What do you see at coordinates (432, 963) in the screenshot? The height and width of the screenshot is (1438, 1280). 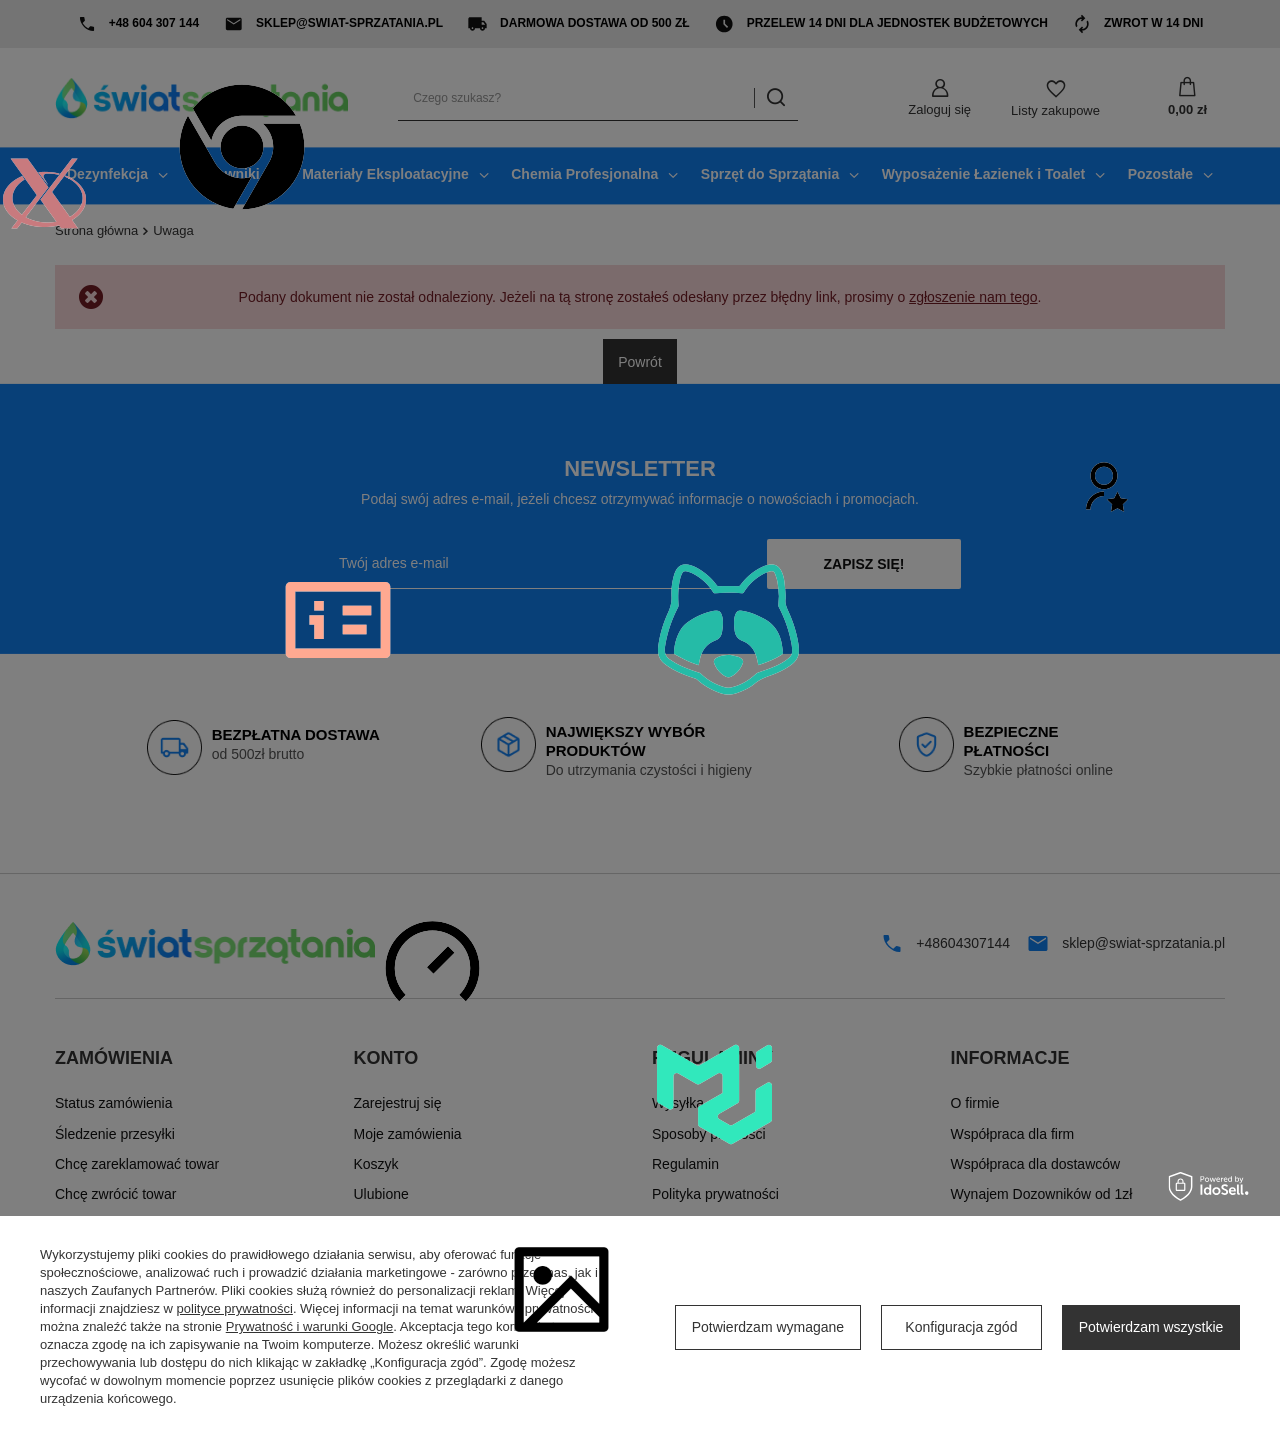 I see `increase playback speed` at bounding box center [432, 963].